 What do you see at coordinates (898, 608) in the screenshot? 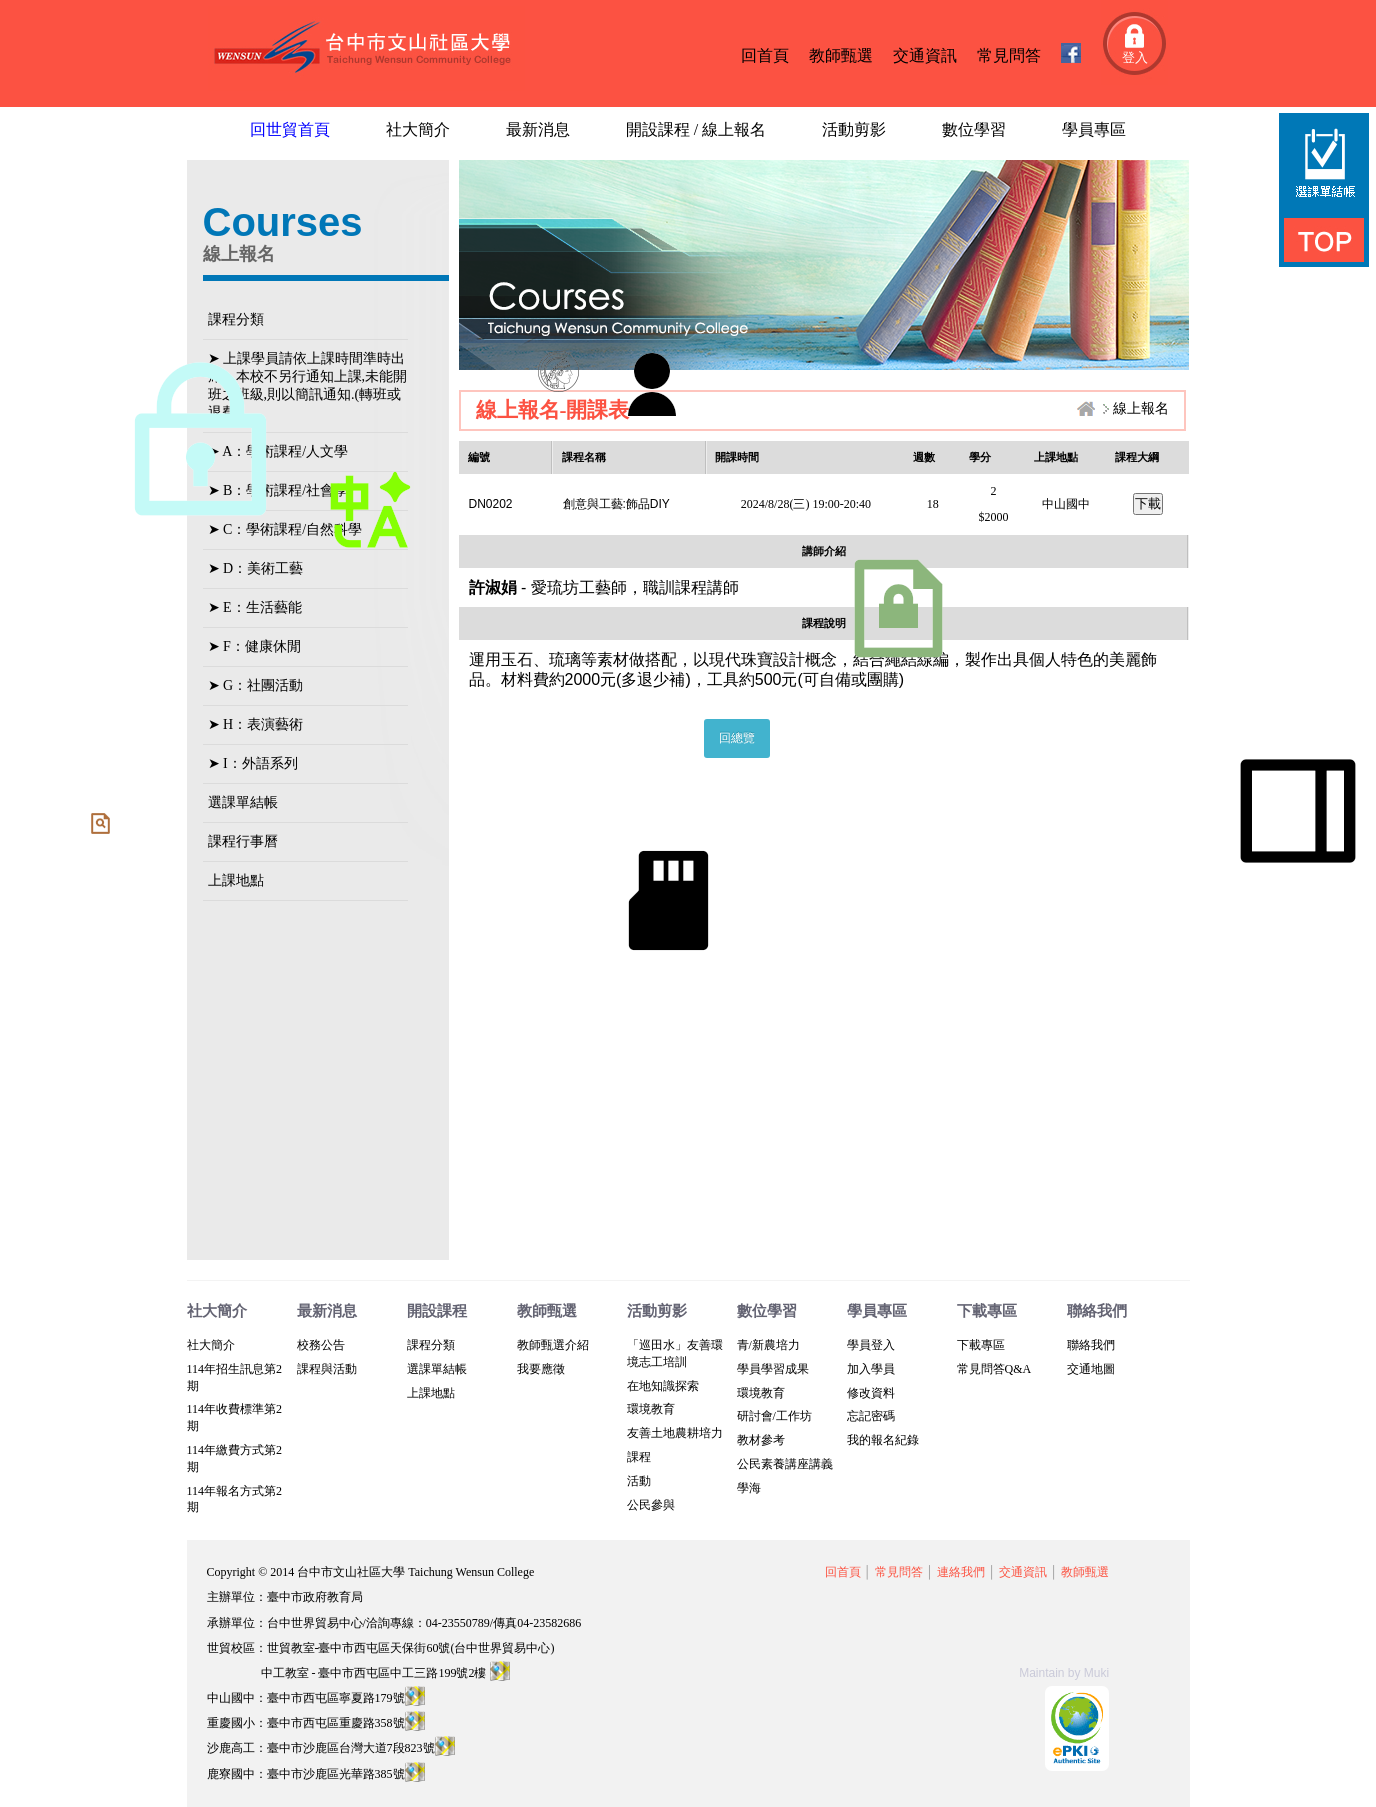
I see `view a locked or protected file` at bounding box center [898, 608].